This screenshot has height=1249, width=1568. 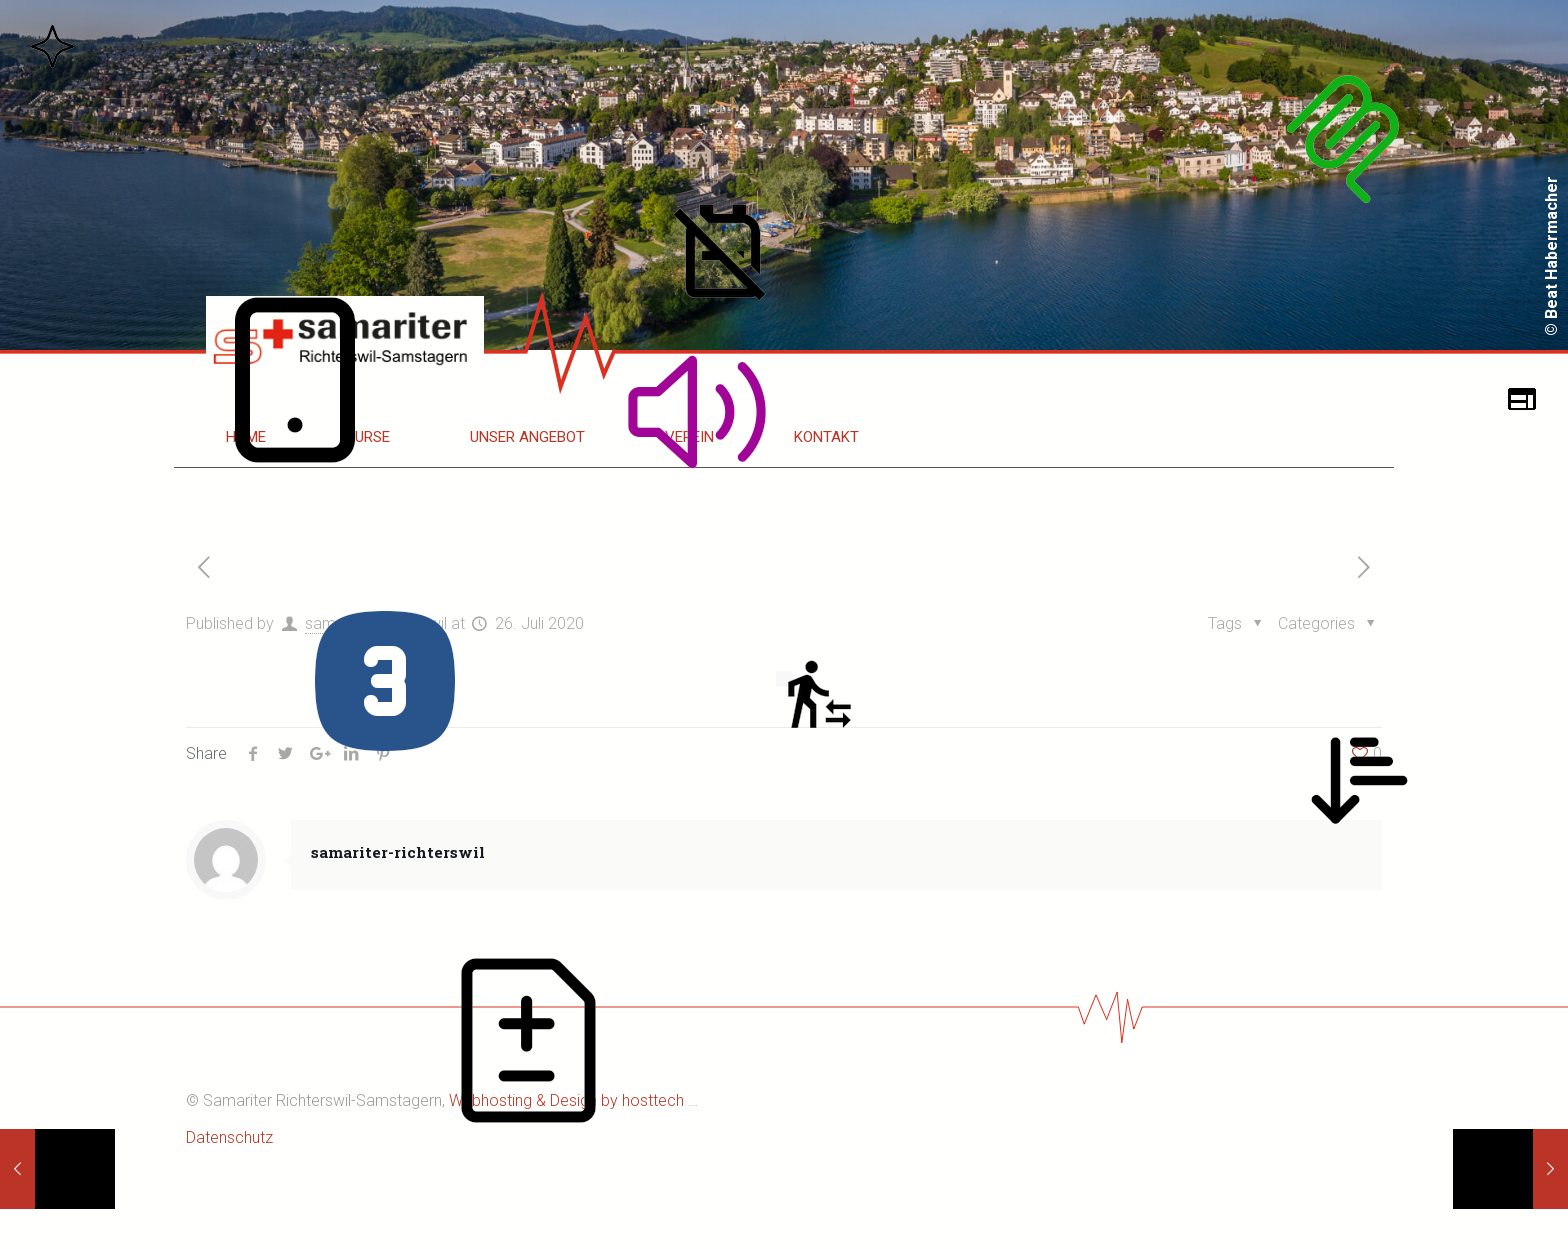 I want to click on indicates AI-generated or enhanced content, so click(x=52, y=46).